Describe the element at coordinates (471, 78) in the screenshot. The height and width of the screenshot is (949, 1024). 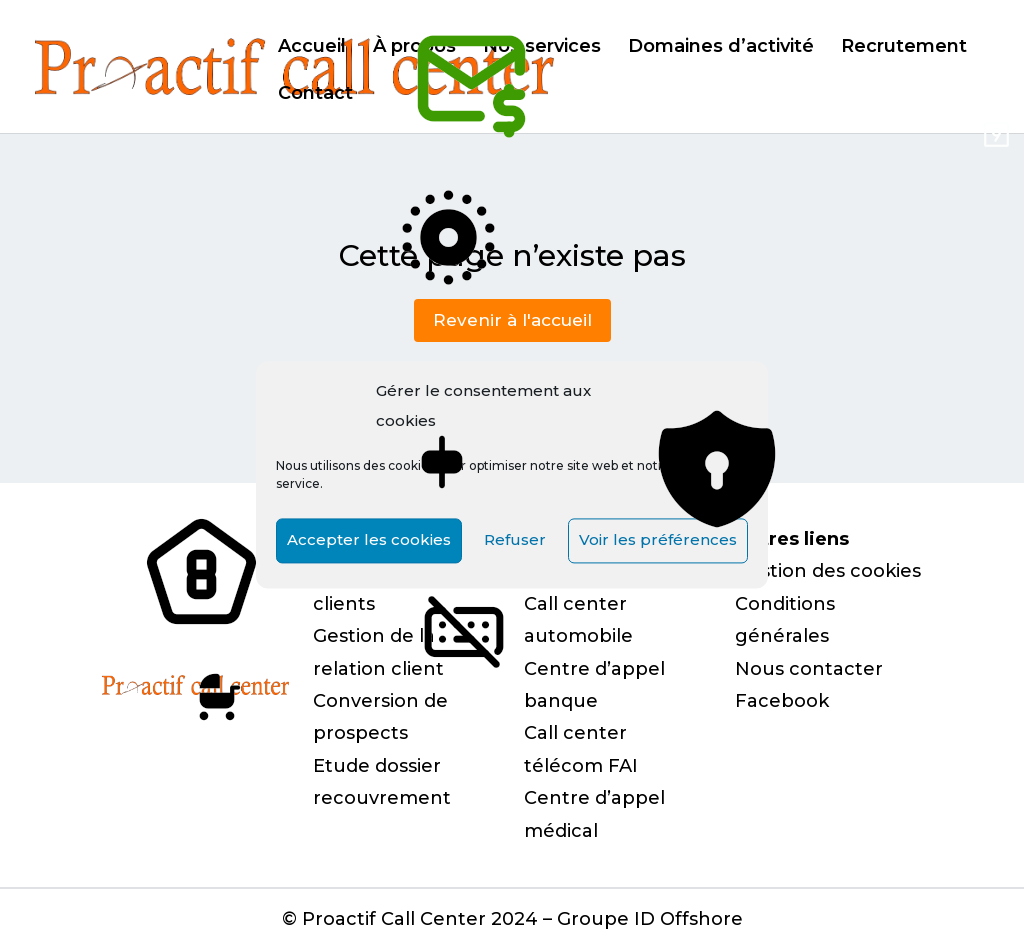
I see `view payment or invoice emails` at that location.